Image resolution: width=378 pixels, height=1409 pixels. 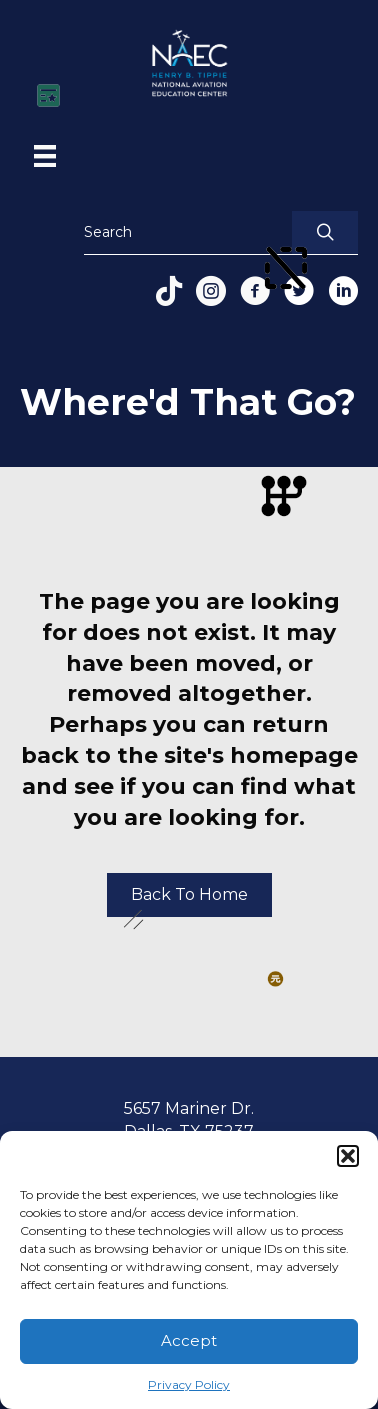 I want to click on view your favorites list, so click(x=48, y=95).